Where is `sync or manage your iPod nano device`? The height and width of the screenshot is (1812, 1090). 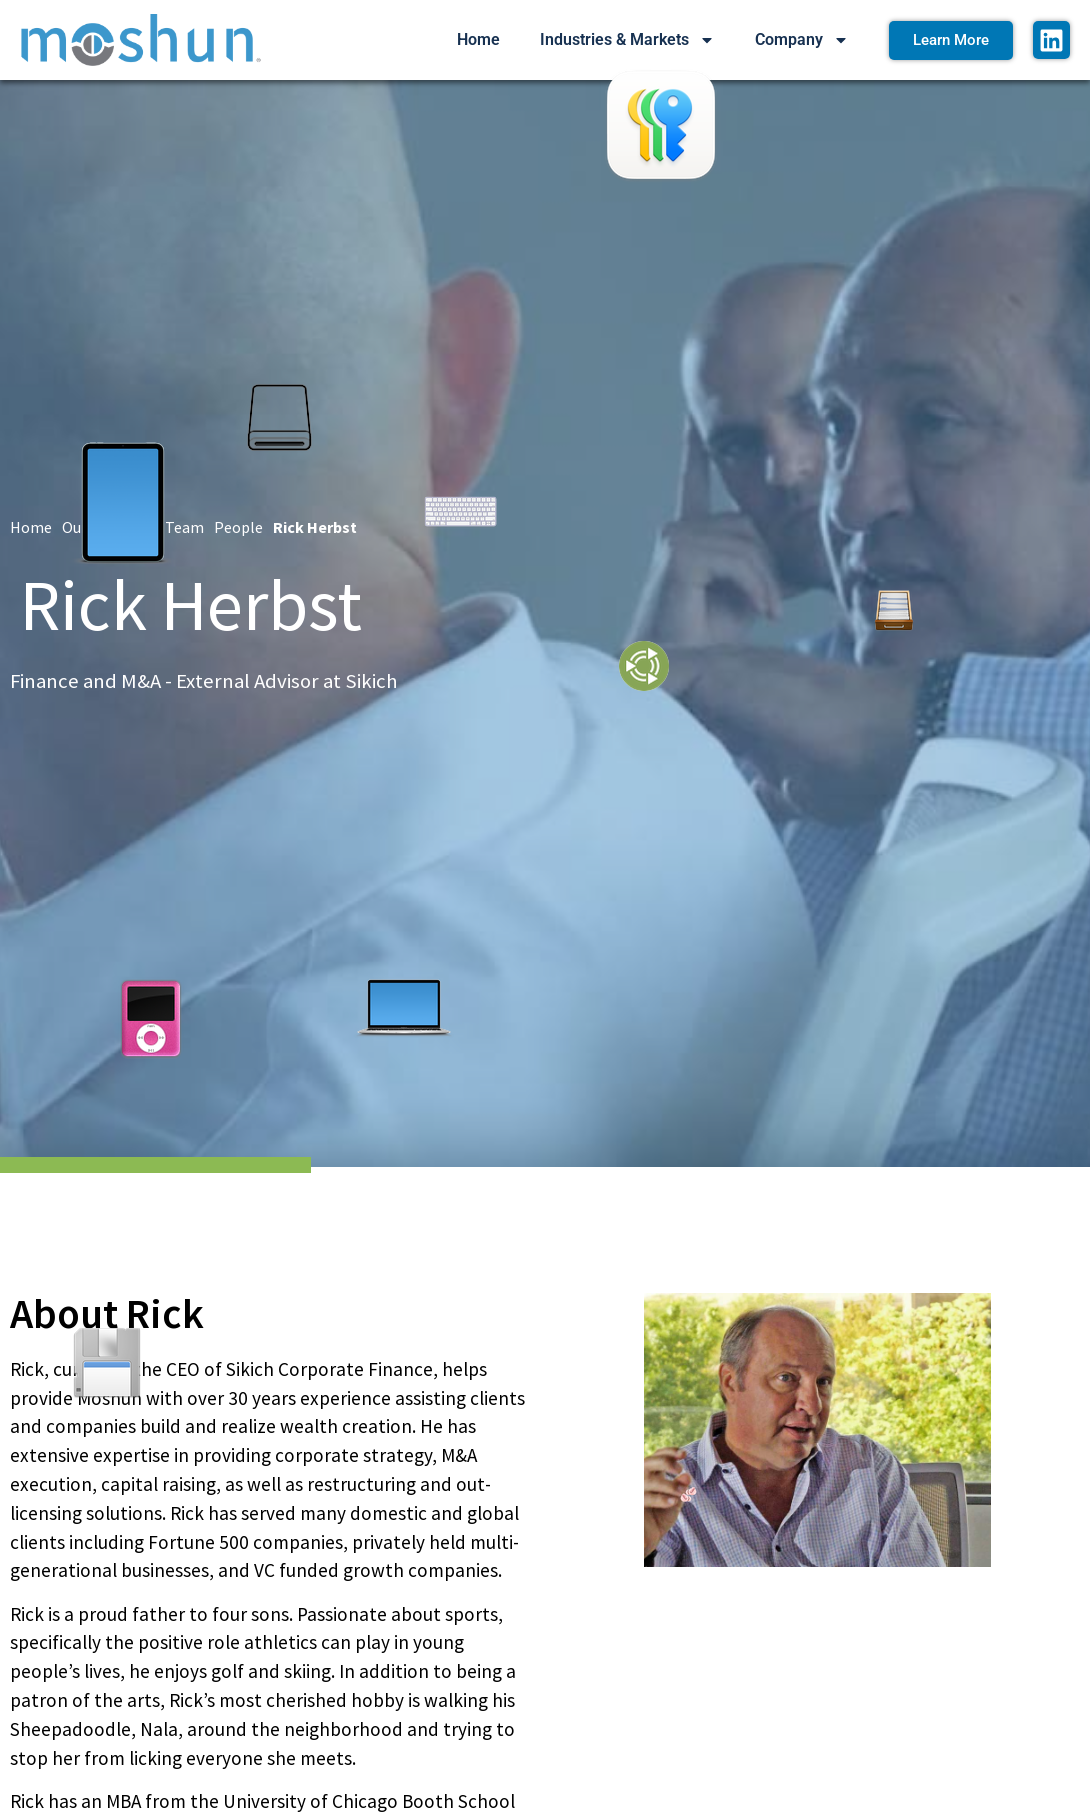 sync or manage your iPod nano device is located at coordinates (151, 1001).